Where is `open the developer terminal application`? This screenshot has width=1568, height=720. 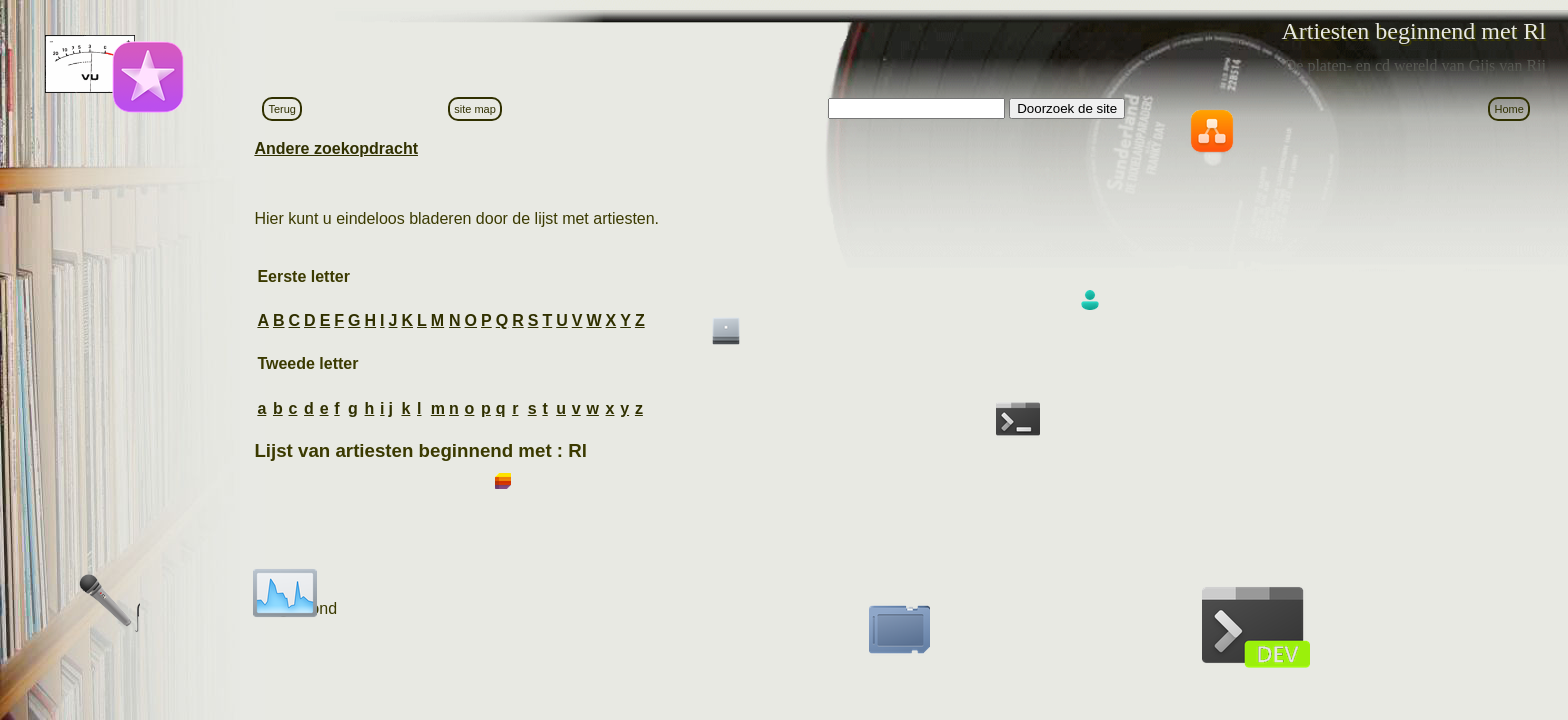 open the developer terminal application is located at coordinates (1256, 625).